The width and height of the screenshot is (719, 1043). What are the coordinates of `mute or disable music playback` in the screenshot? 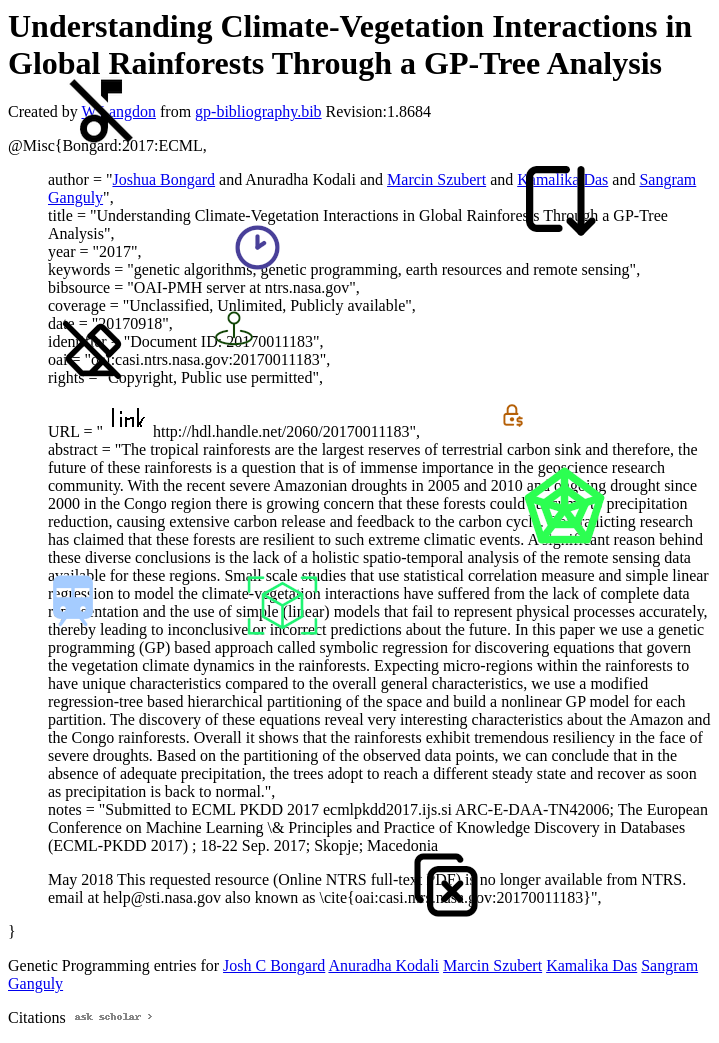 It's located at (101, 111).